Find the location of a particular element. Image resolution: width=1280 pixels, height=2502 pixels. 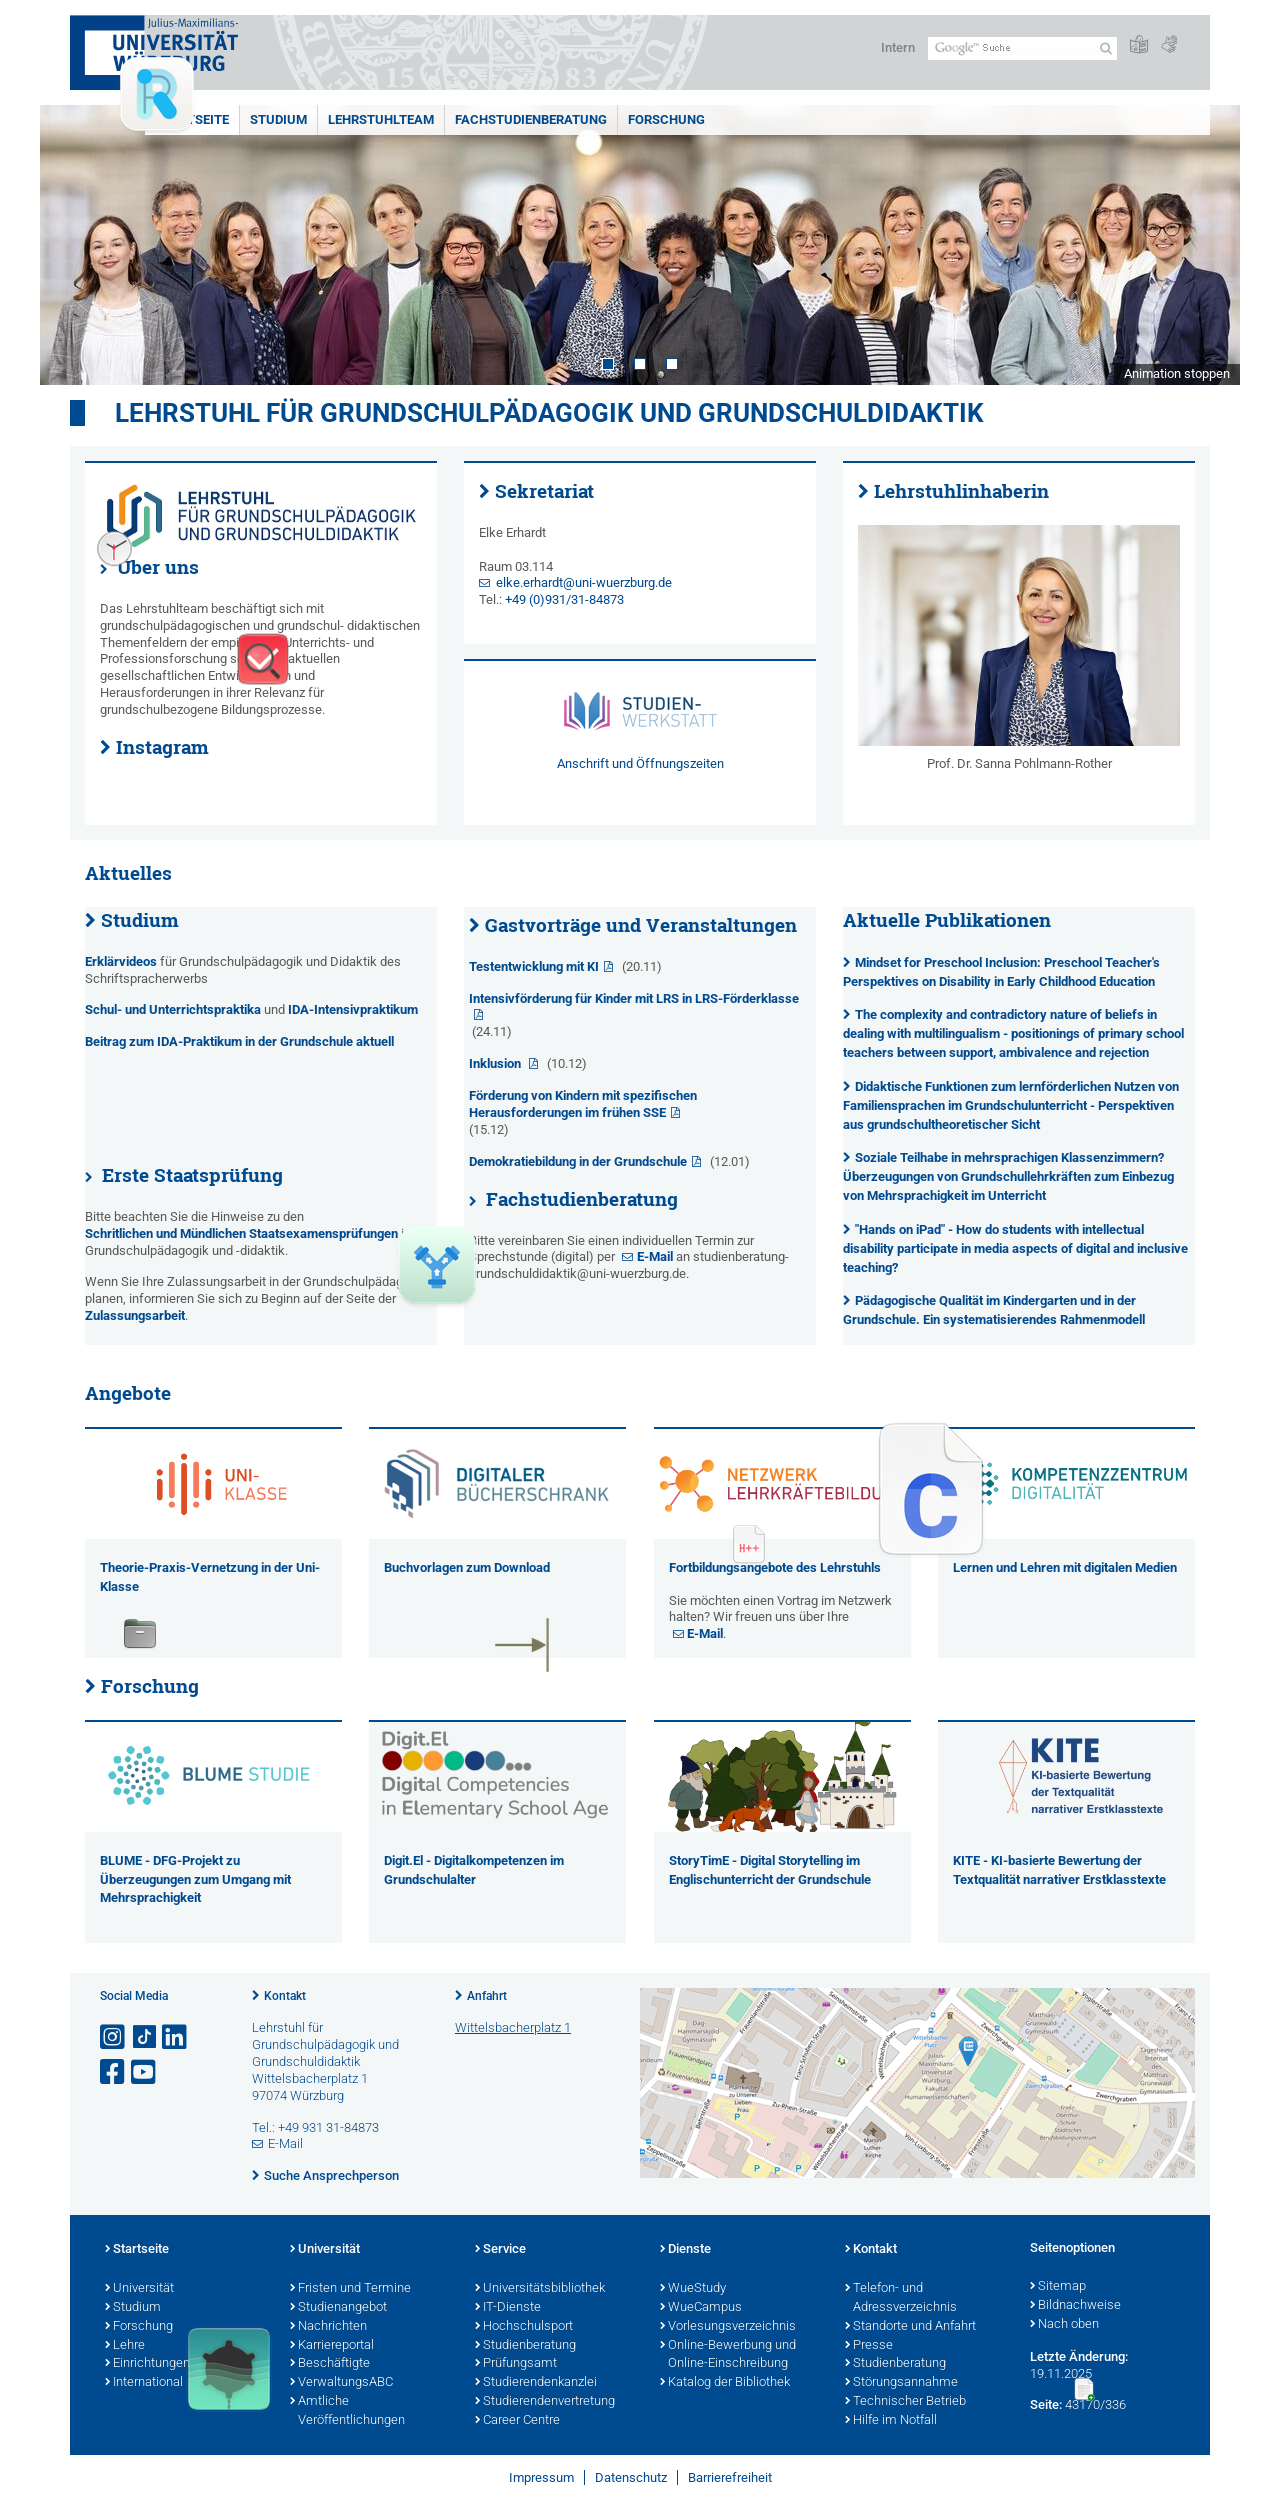

open the file manager is located at coordinates (140, 1633).